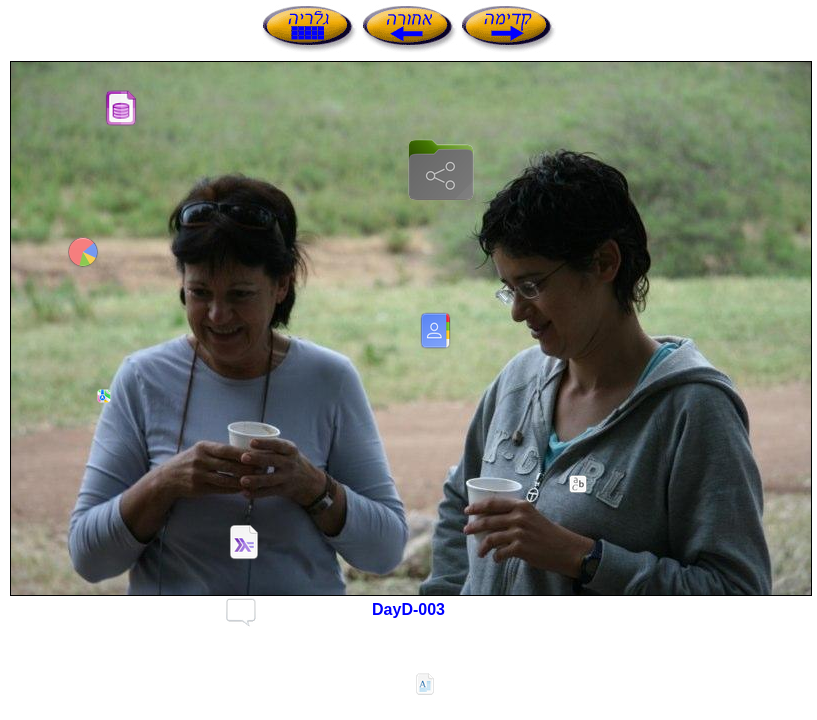 The height and width of the screenshot is (720, 817). Describe the element at coordinates (104, 396) in the screenshot. I see `open apple maps application` at that location.